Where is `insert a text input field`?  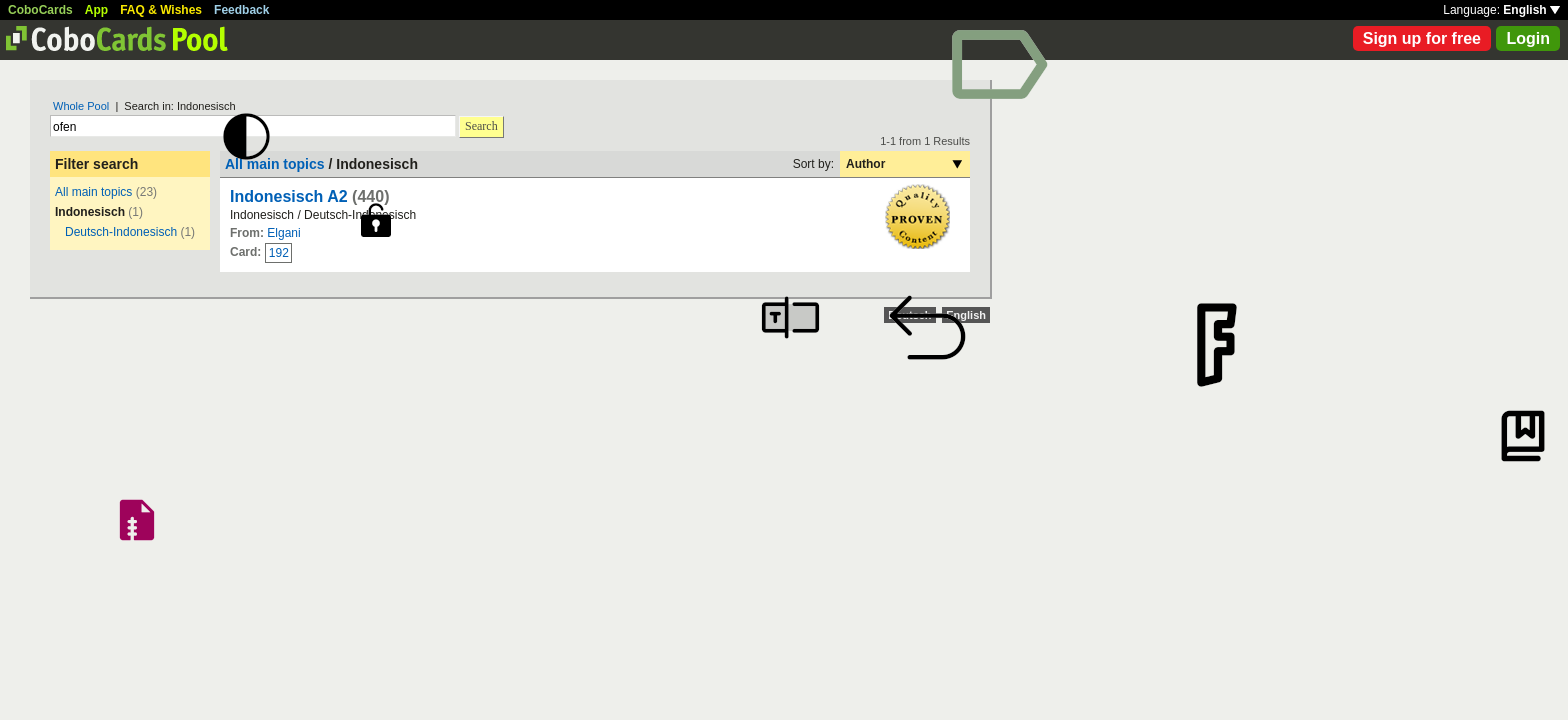
insert a text input field is located at coordinates (790, 317).